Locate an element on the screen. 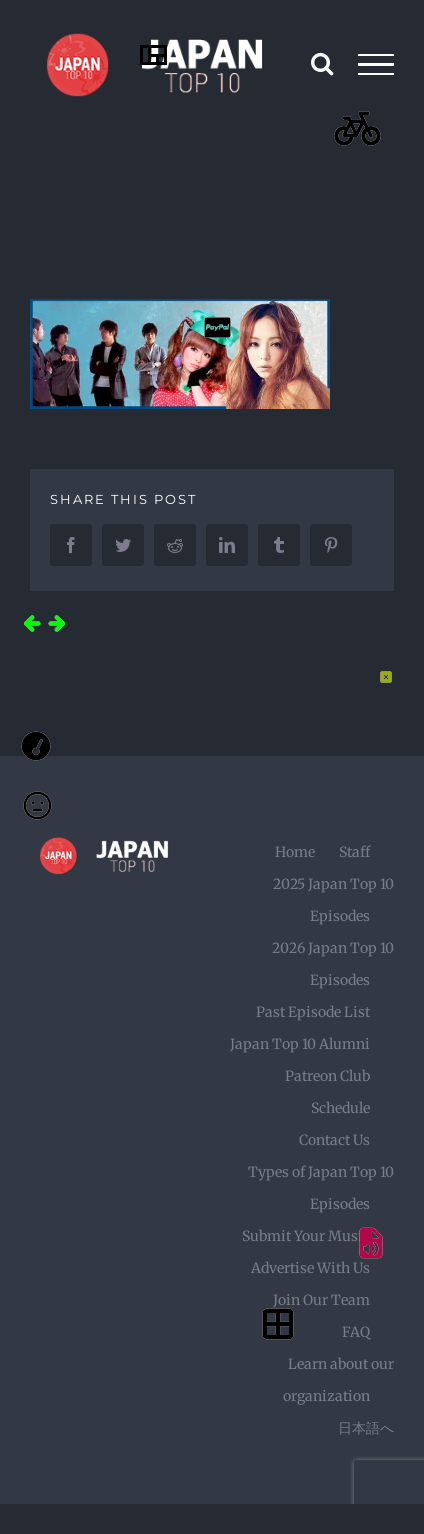 The image size is (424, 1534). pay with PayPal is located at coordinates (217, 327).